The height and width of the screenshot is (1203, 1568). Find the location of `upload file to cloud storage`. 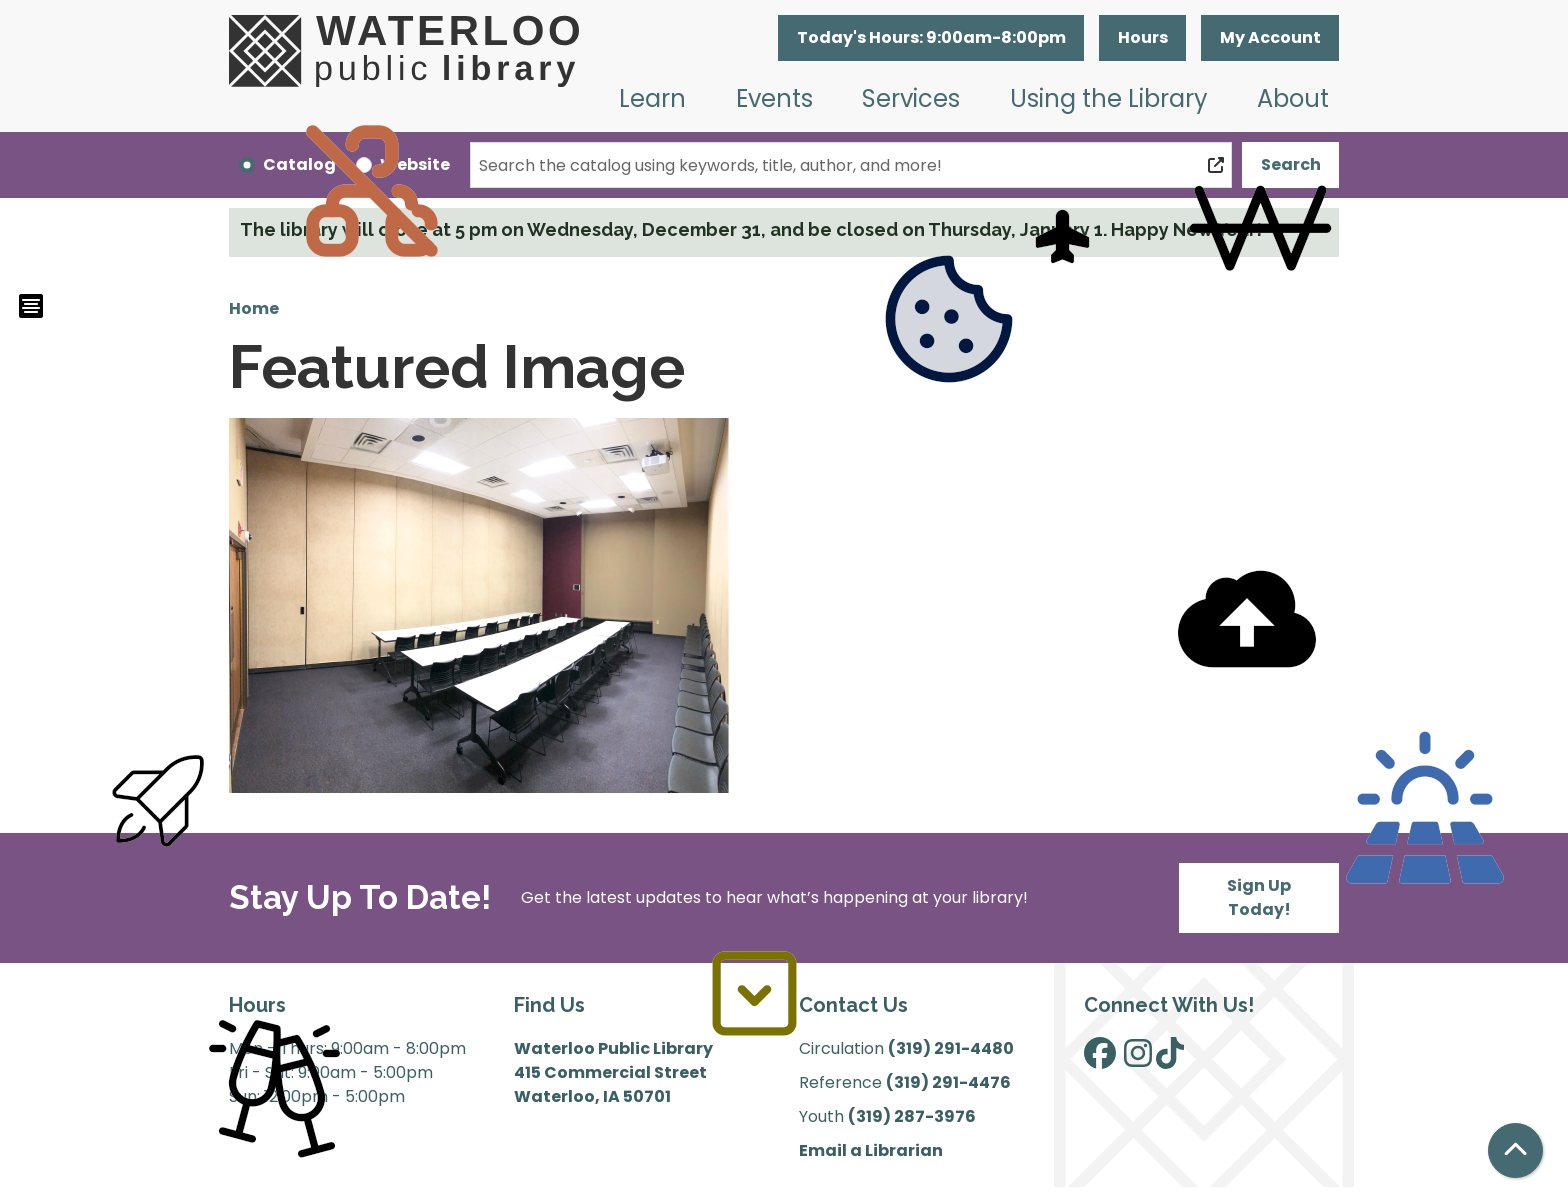

upload file to cloud storage is located at coordinates (1247, 619).